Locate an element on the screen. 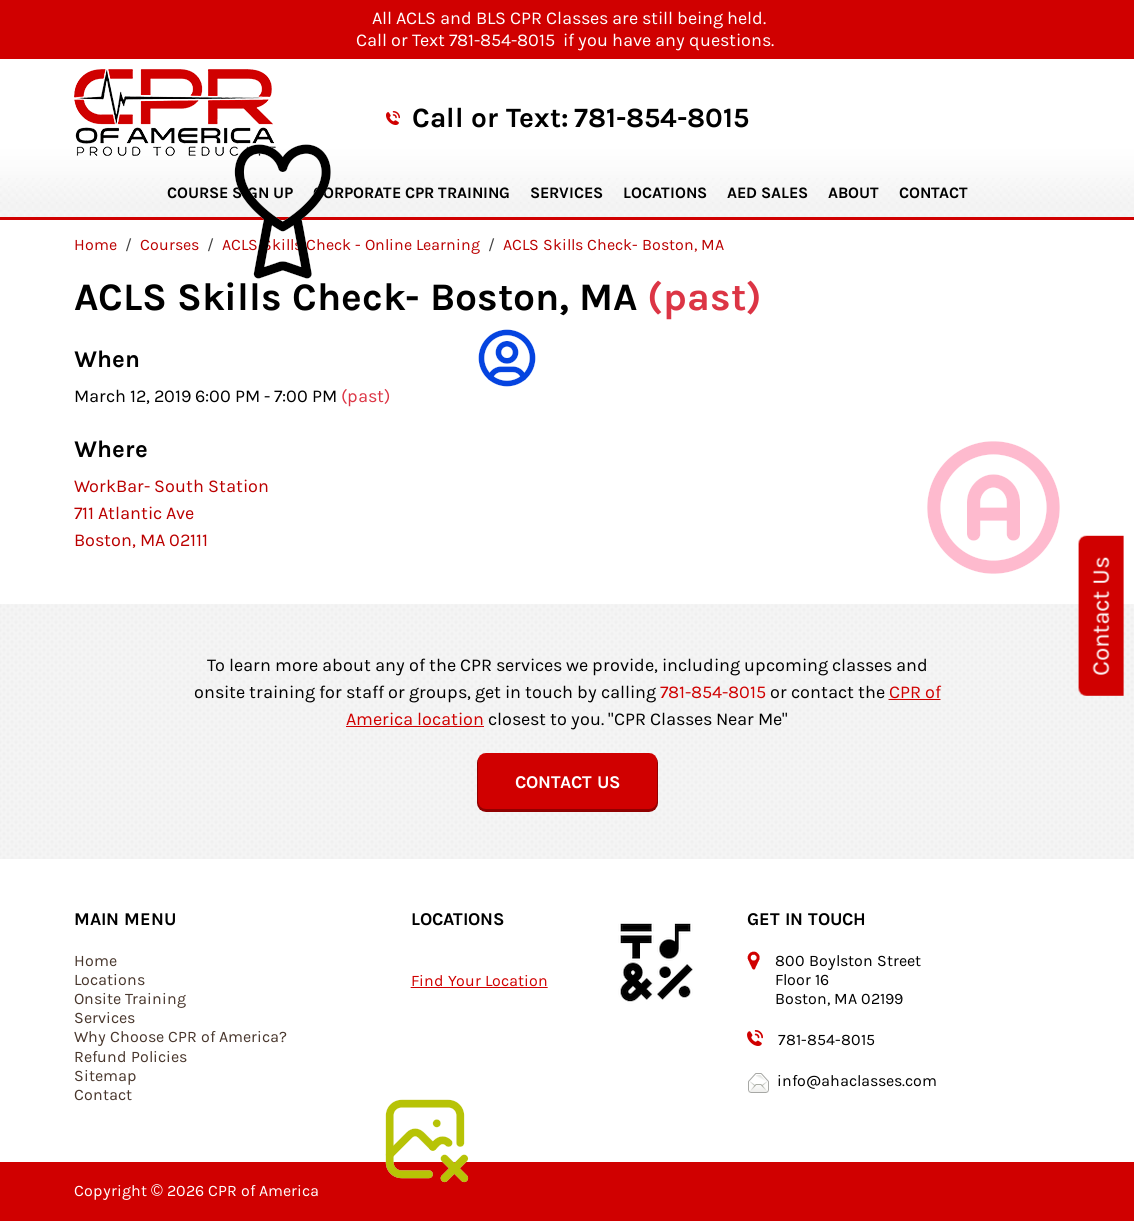 The width and height of the screenshot is (1134, 1221). remove or delete a photo is located at coordinates (425, 1139).